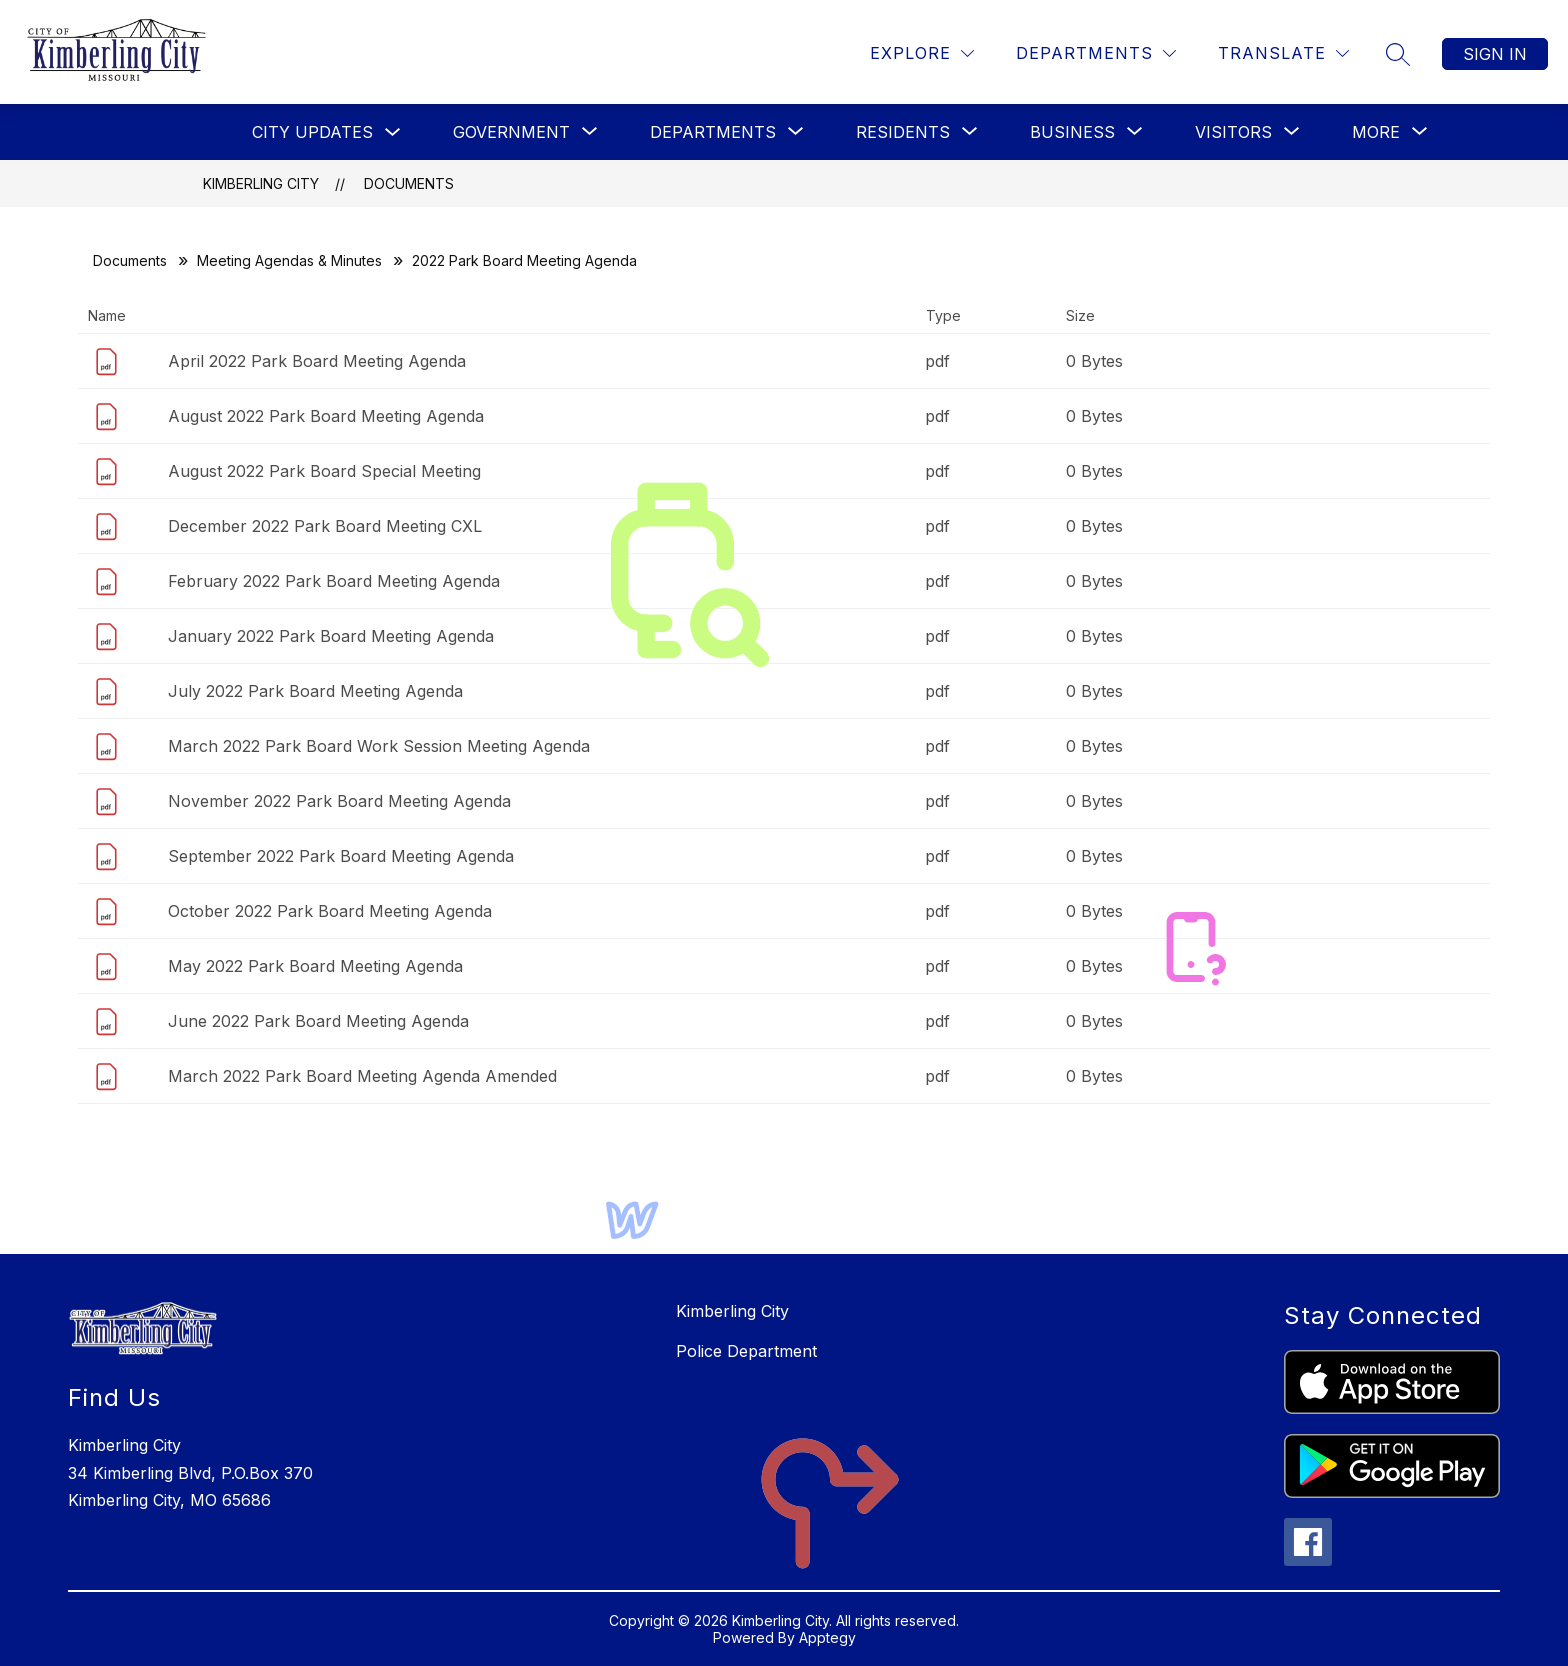  Describe the element at coordinates (631, 1219) in the screenshot. I see `open Webflow website builder` at that location.